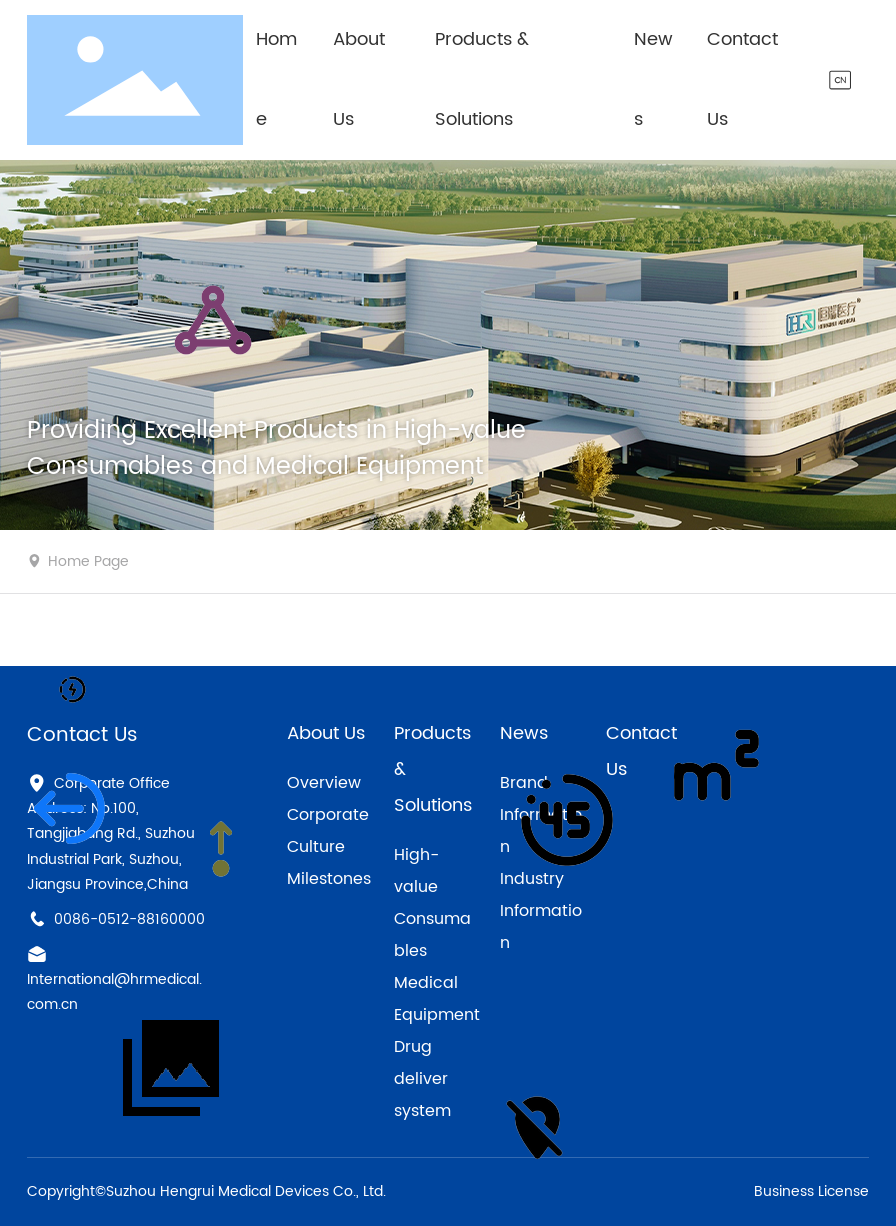  I want to click on access your photo library, so click(171, 1068).